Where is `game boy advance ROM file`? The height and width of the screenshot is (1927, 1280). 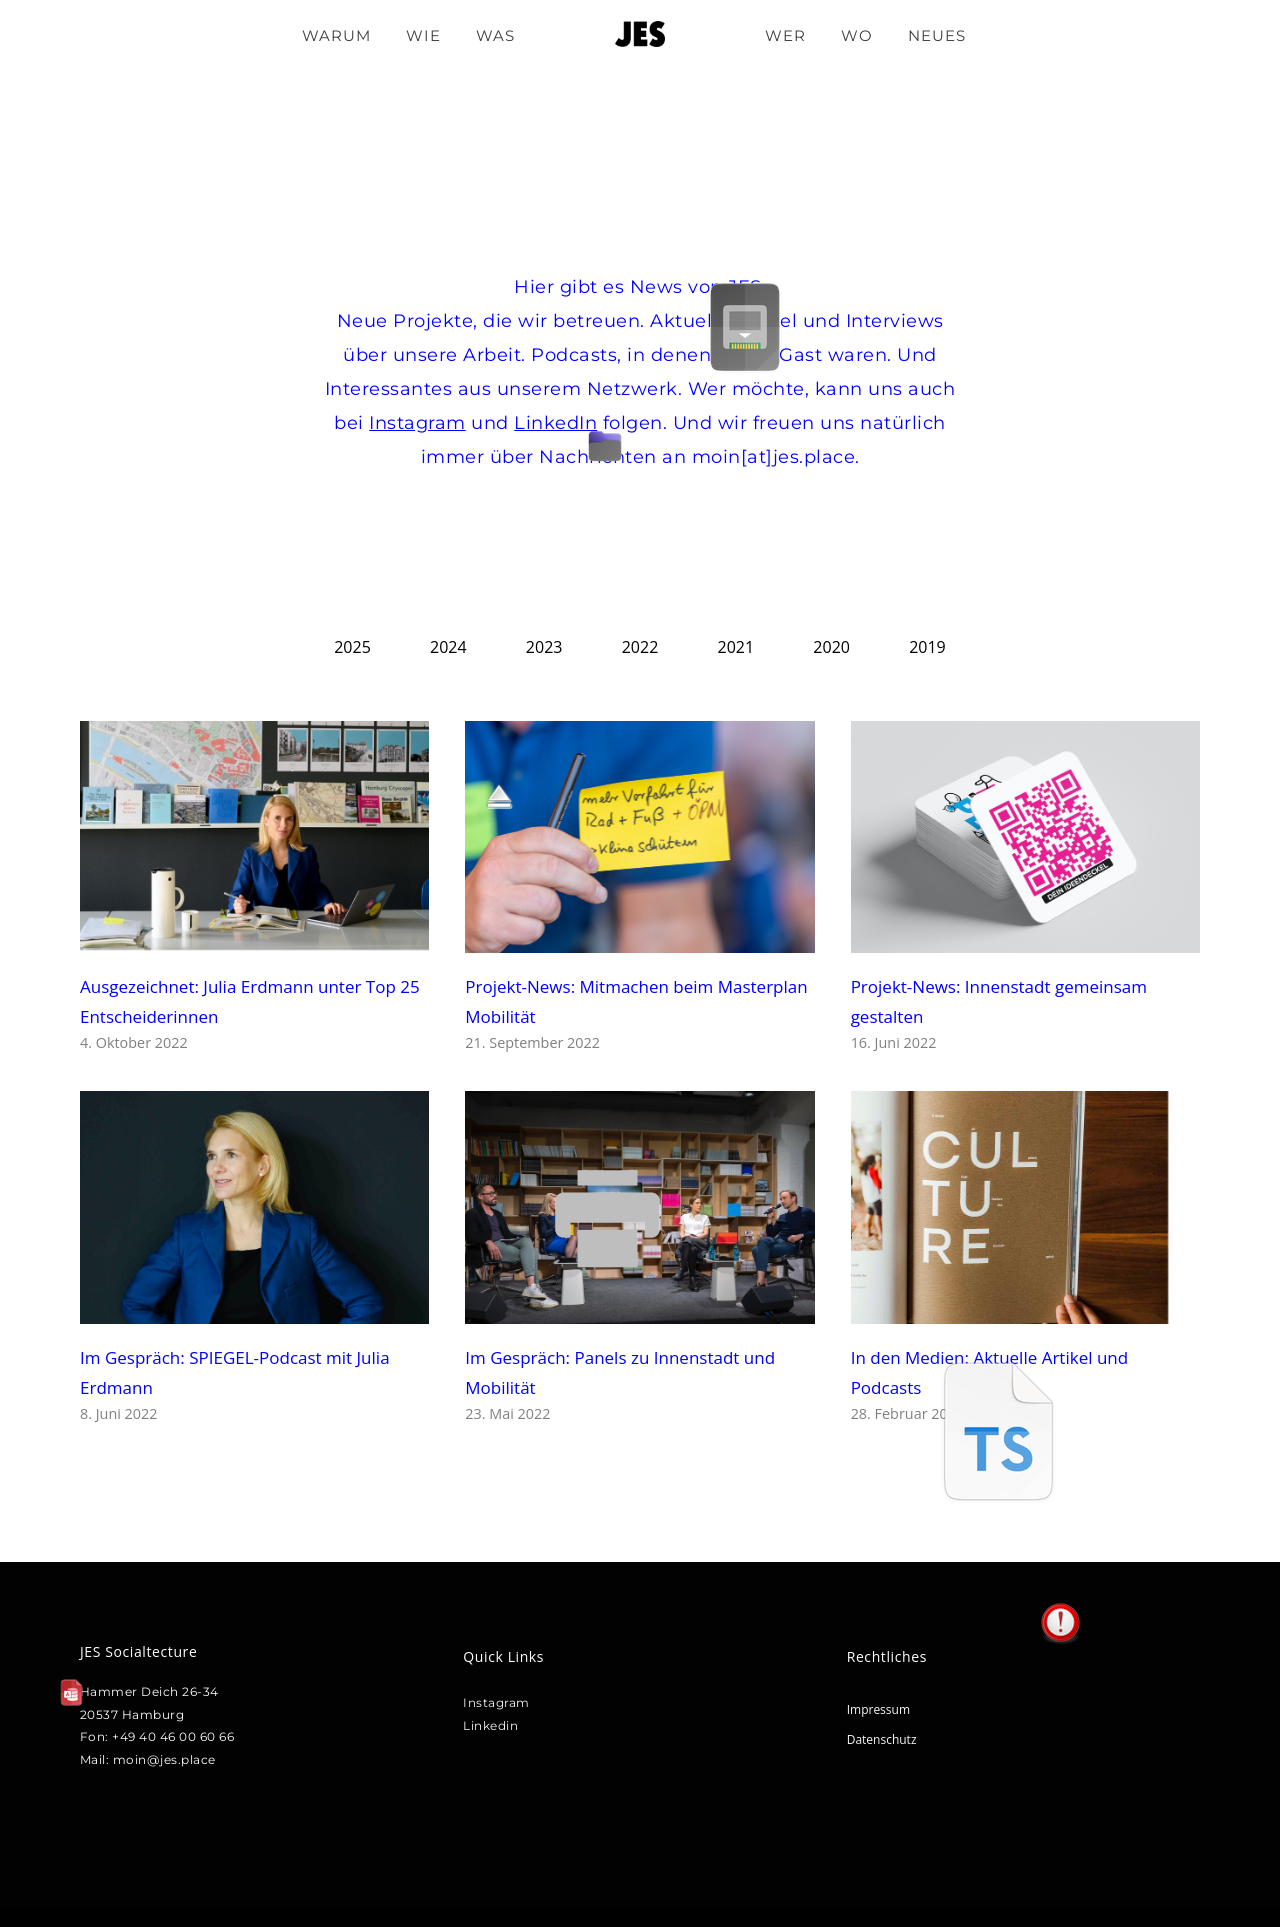 game boy advance ROM file is located at coordinates (745, 327).